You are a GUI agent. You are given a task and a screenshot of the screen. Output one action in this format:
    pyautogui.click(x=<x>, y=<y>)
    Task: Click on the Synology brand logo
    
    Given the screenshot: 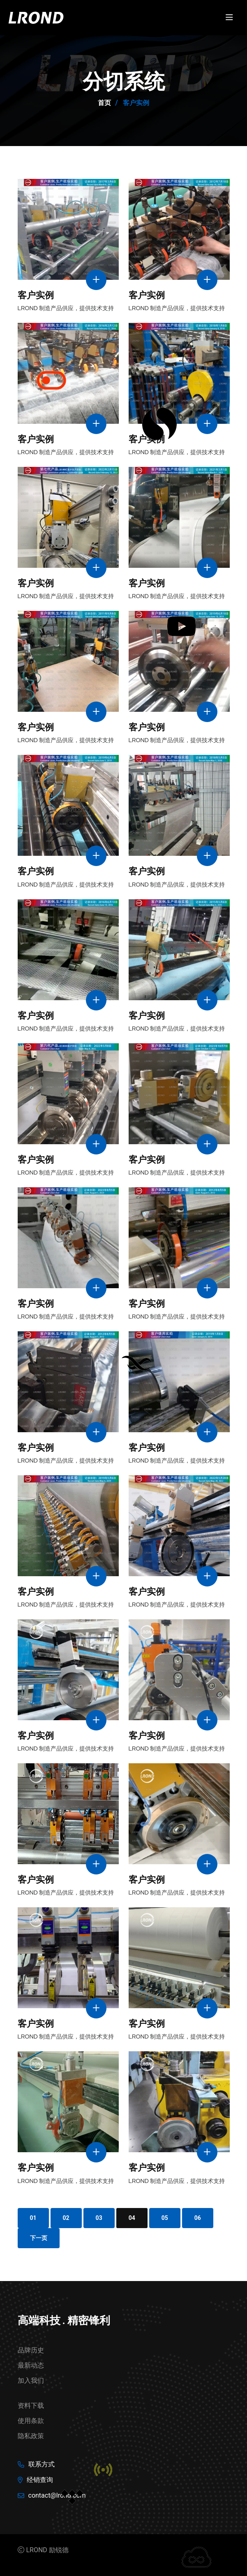 What is the action you would take?
    pyautogui.click(x=80, y=809)
    